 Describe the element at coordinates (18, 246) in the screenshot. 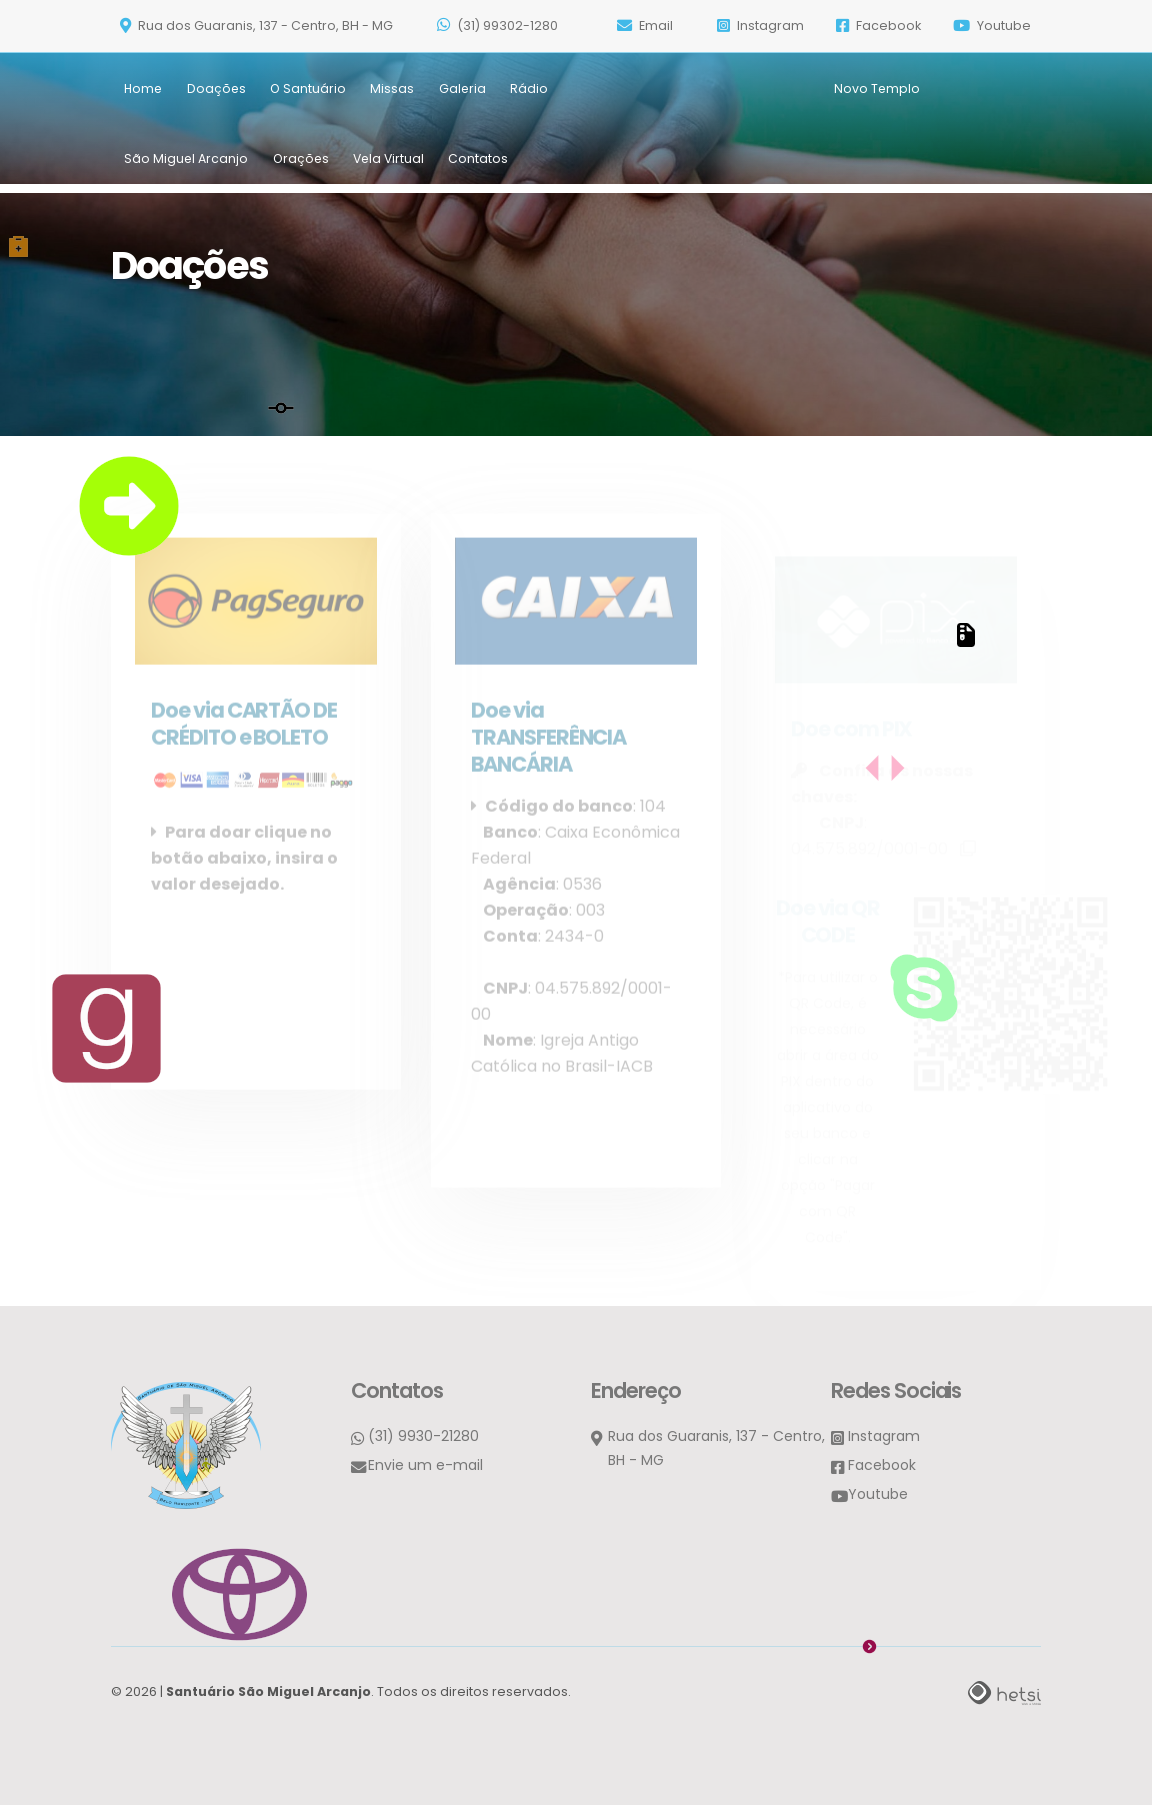

I see `access medical records or patient files` at that location.